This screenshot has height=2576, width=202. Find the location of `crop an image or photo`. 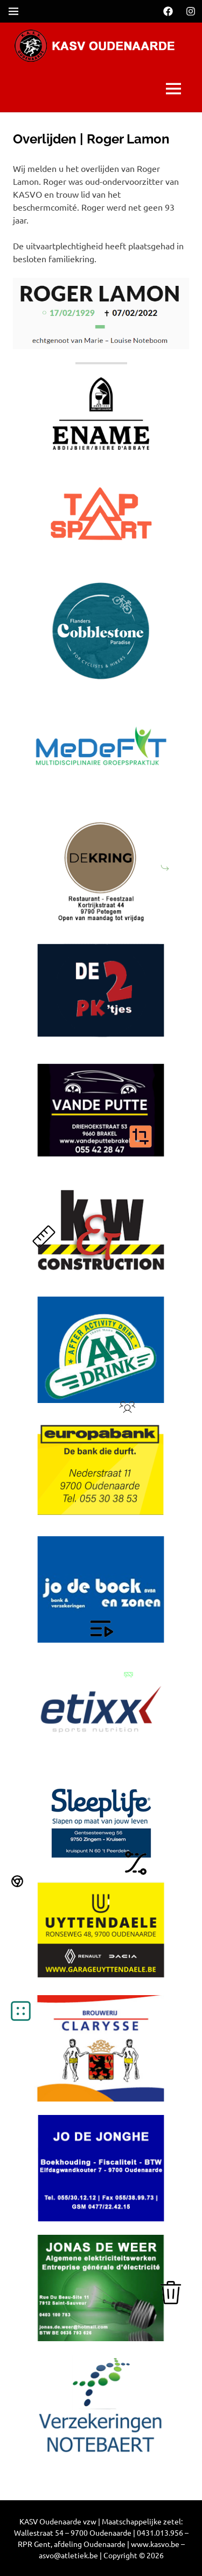

crop an image or photo is located at coordinates (141, 1136).